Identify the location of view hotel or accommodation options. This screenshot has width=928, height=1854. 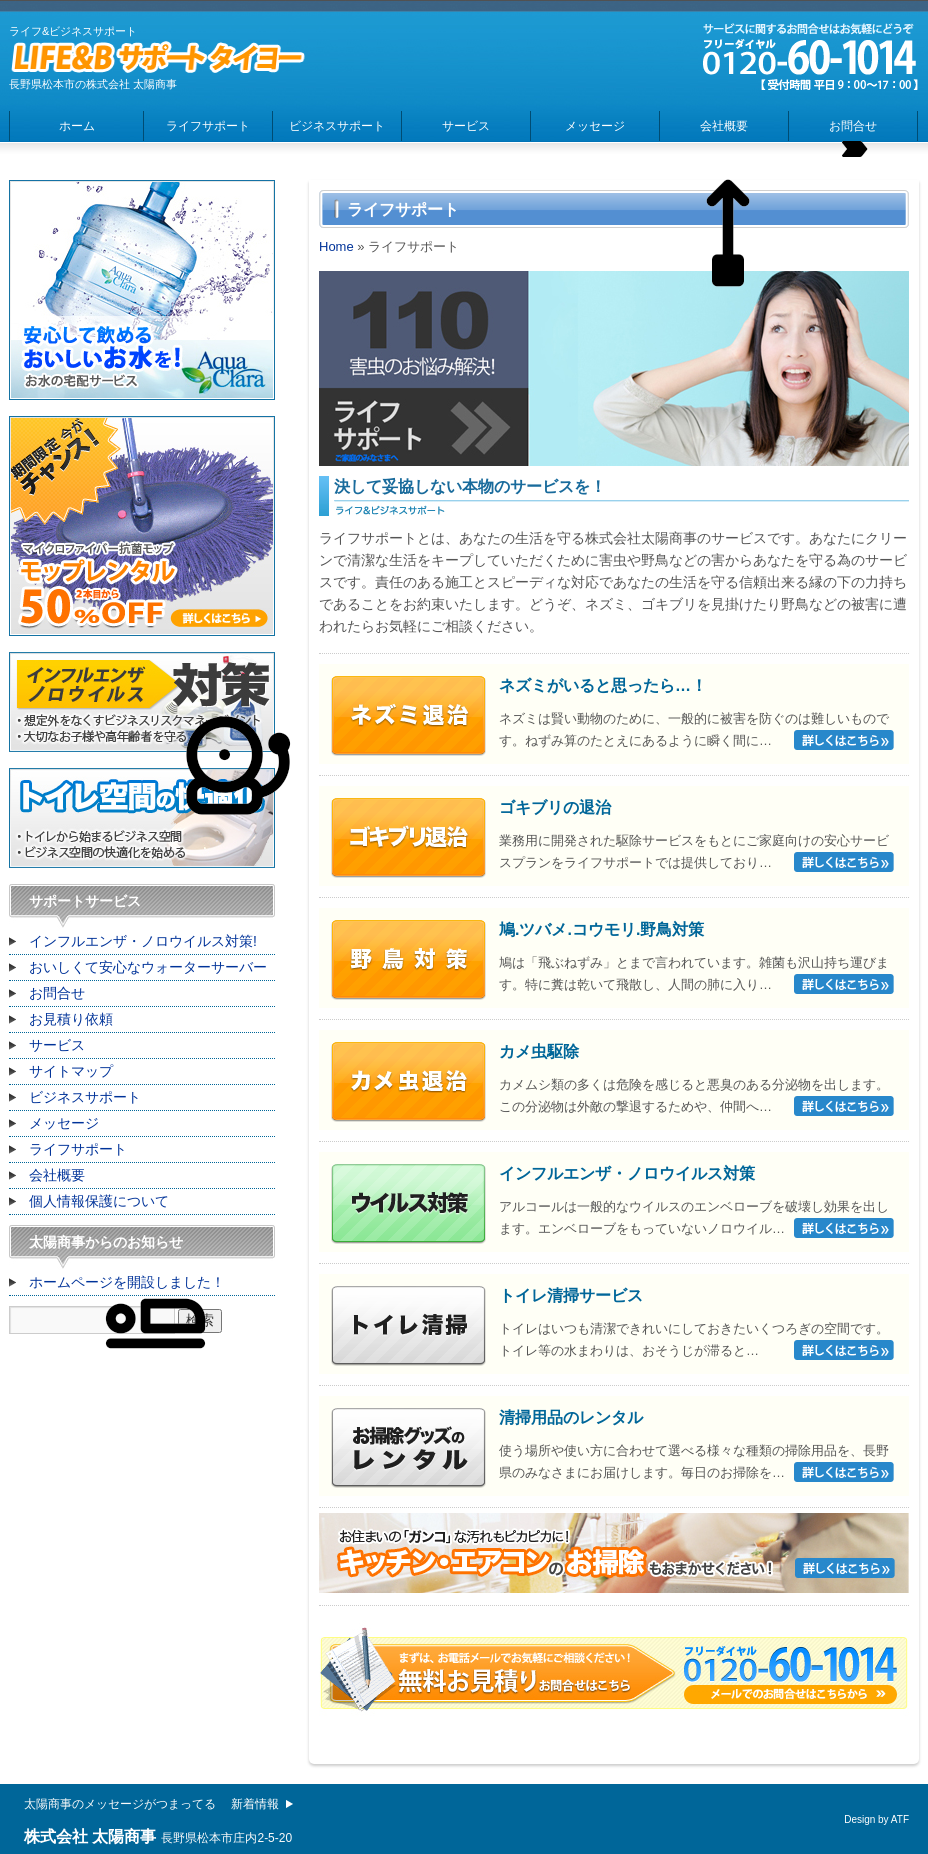
(155, 1323).